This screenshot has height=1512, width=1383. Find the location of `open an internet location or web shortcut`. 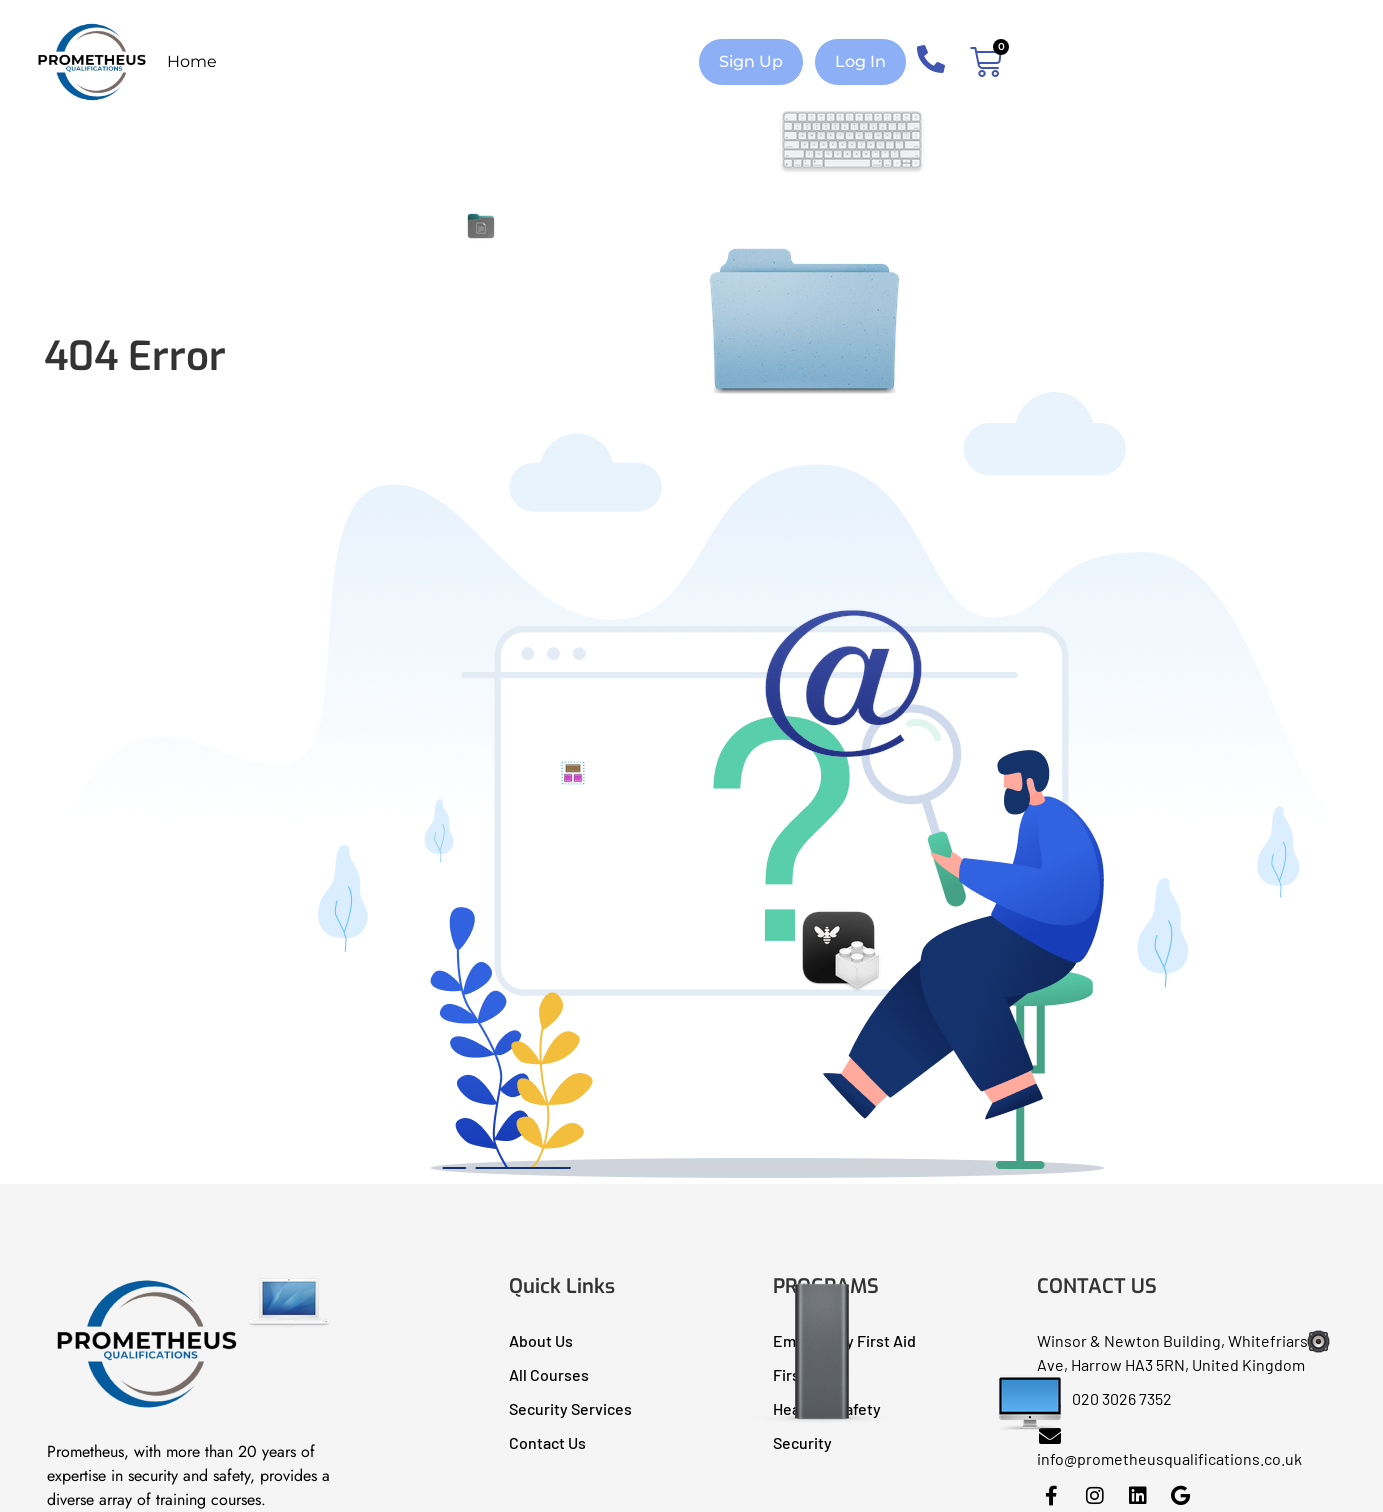

open an internet location or web shortcut is located at coordinates (843, 682).